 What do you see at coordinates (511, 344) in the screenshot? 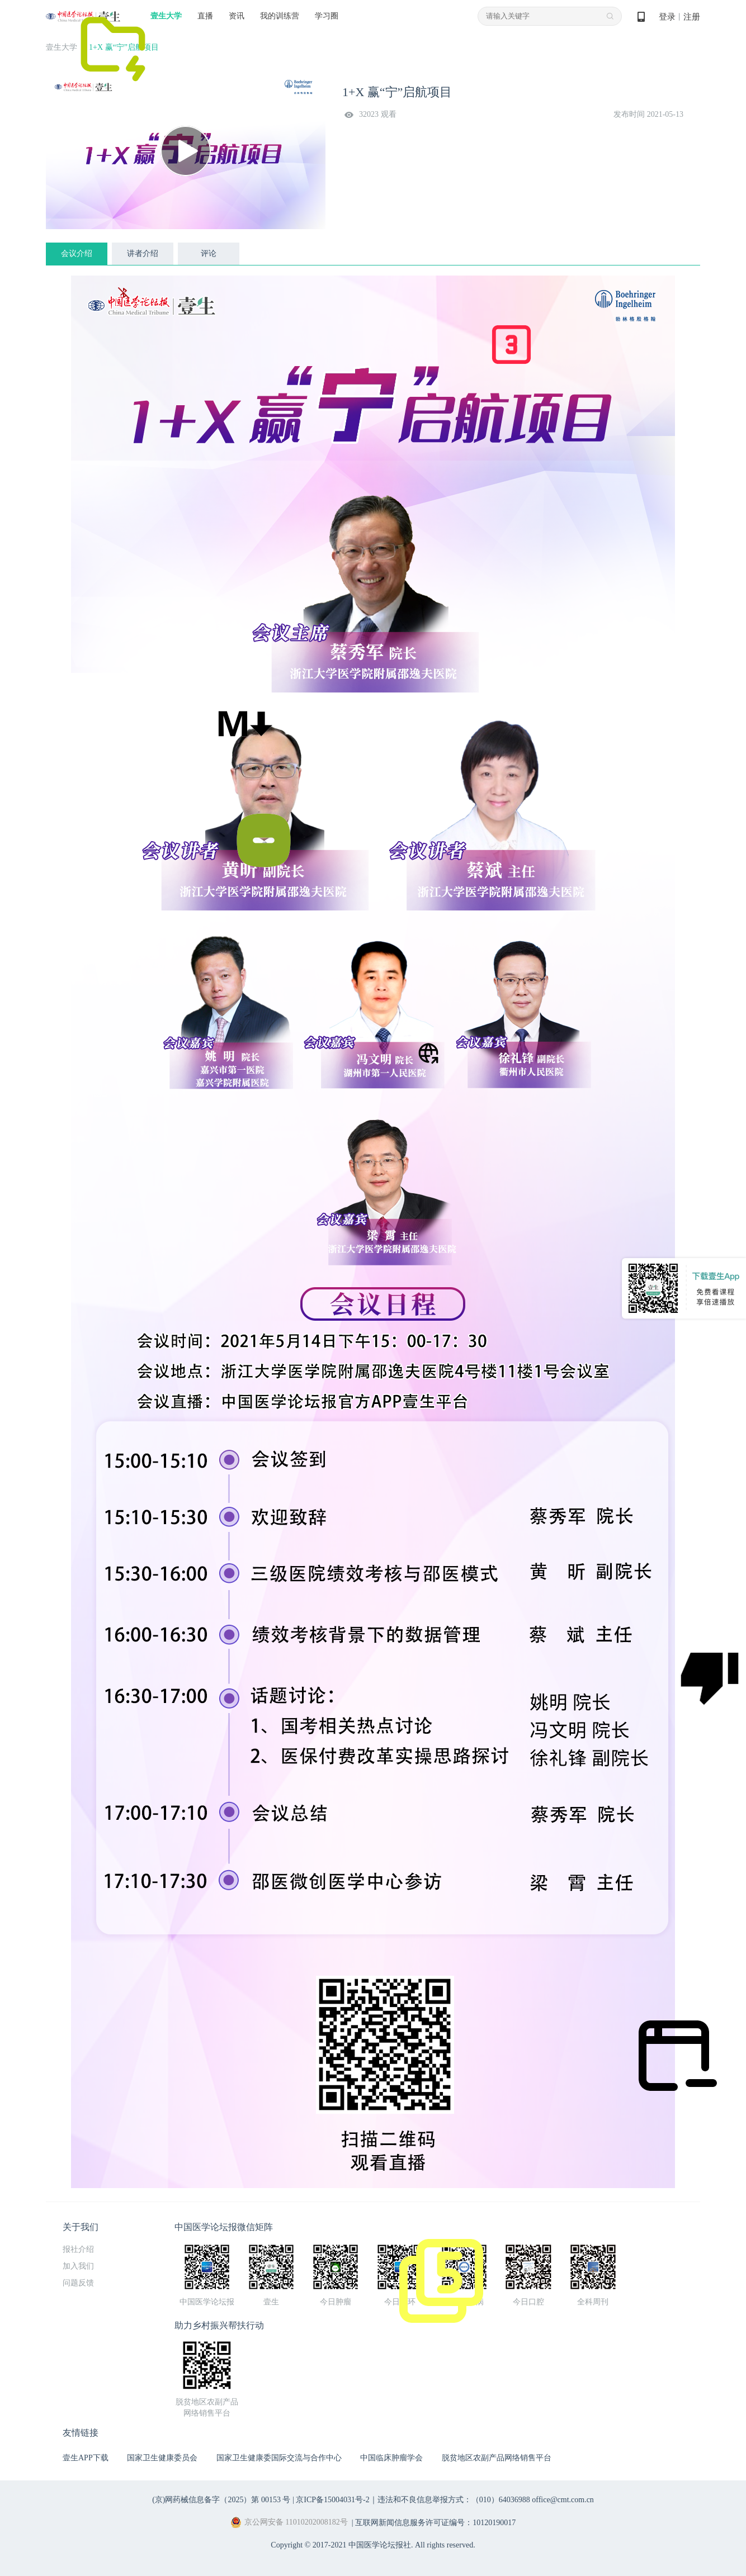
I see `select option 3 from a numbered list` at bounding box center [511, 344].